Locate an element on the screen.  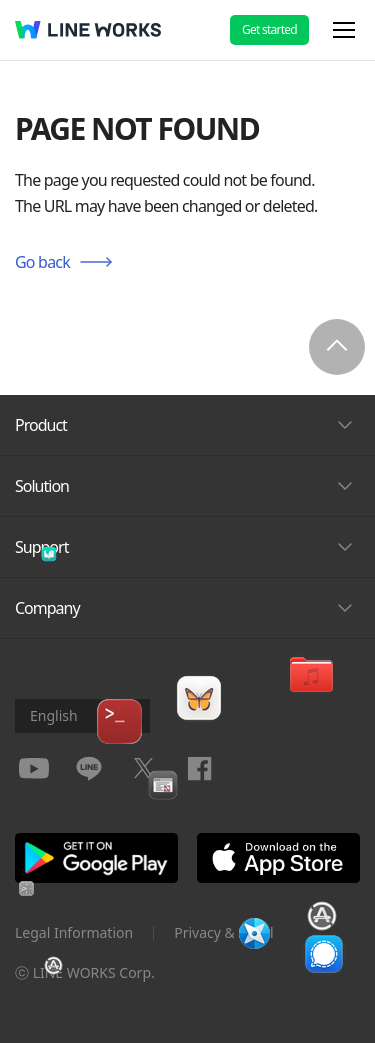
open foliate e-book reader app is located at coordinates (49, 554).